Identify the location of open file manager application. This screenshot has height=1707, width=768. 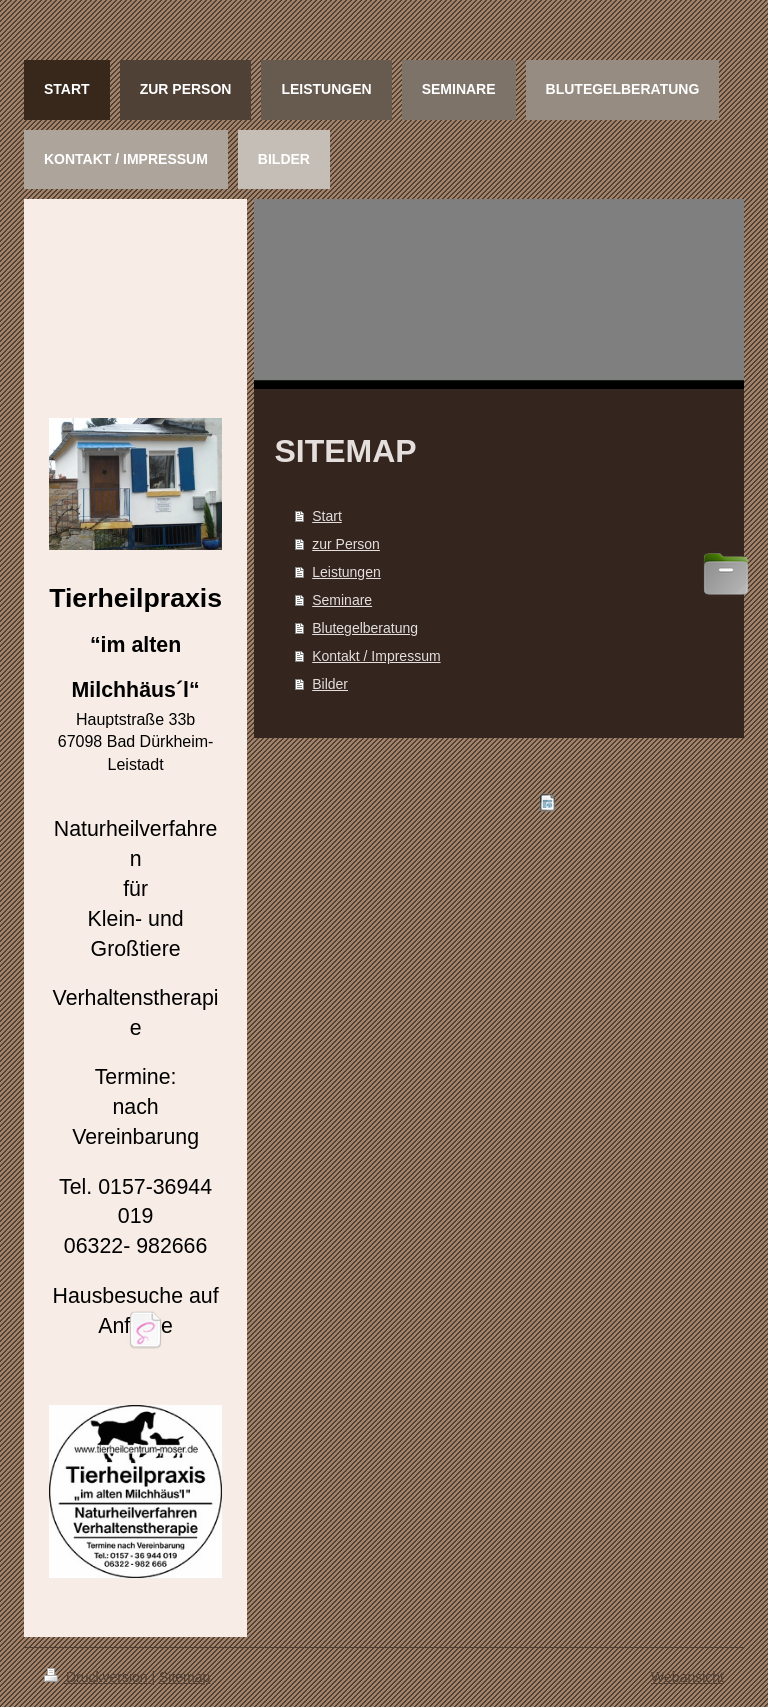
(726, 574).